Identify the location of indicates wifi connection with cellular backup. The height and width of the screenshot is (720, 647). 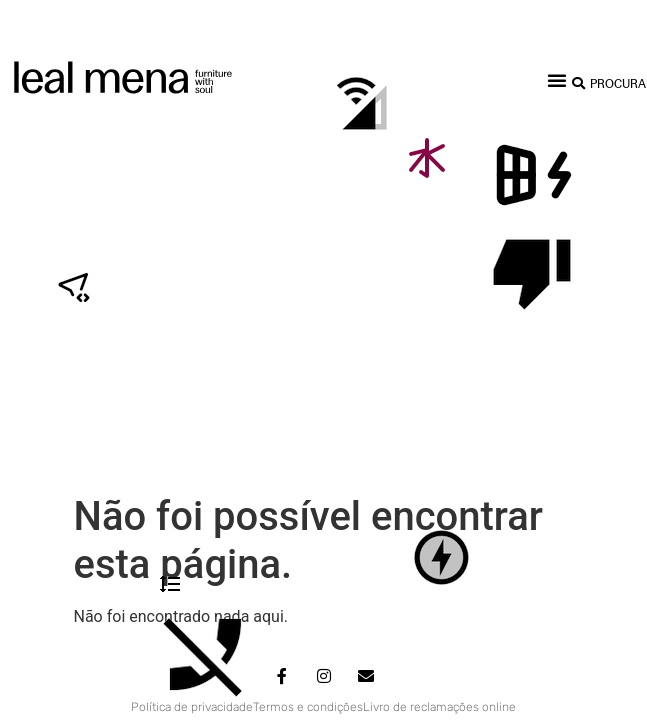
(359, 102).